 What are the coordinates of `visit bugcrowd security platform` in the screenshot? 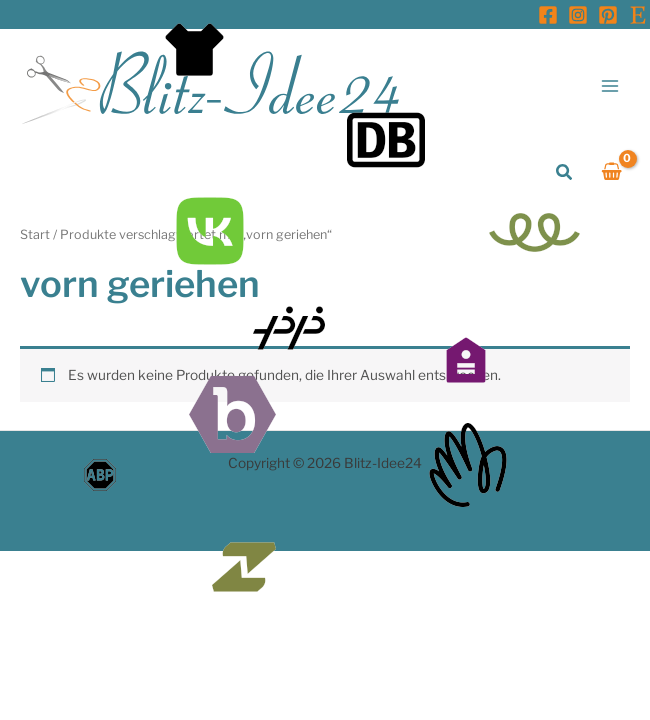 It's located at (232, 414).